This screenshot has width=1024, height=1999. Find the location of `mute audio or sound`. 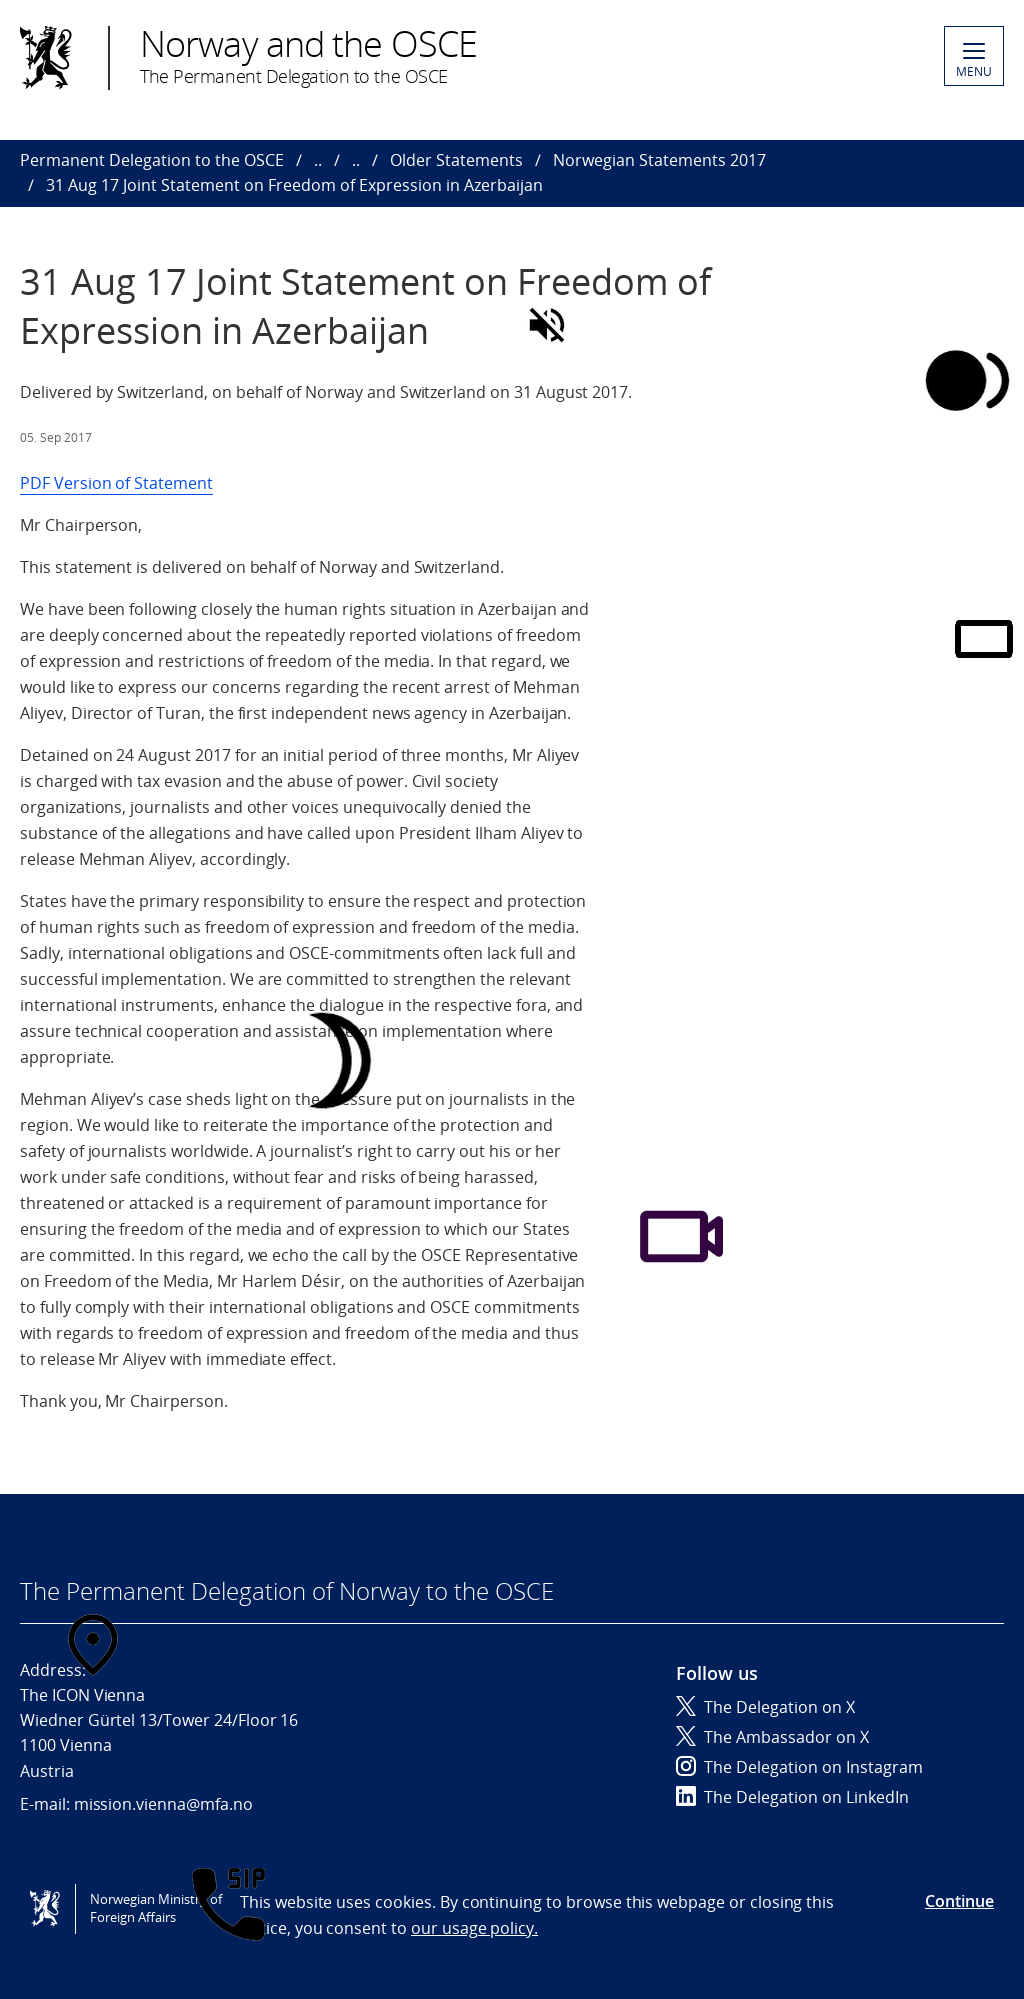

mute audio or sound is located at coordinates (547, 325).